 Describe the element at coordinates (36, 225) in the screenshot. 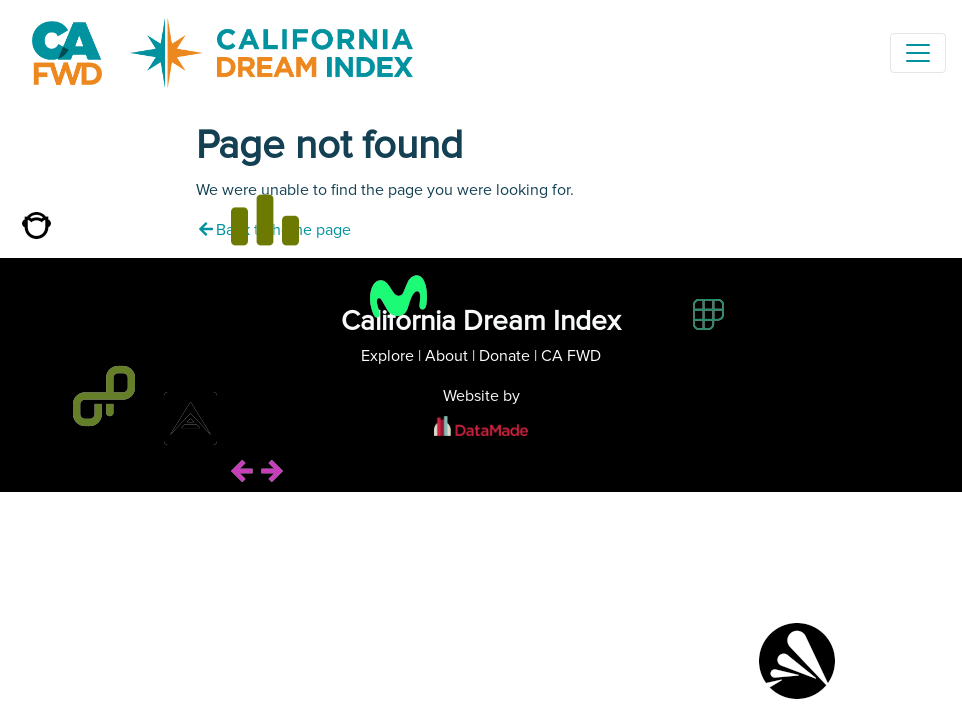

I see `open the Napster music streaming app` at that location.